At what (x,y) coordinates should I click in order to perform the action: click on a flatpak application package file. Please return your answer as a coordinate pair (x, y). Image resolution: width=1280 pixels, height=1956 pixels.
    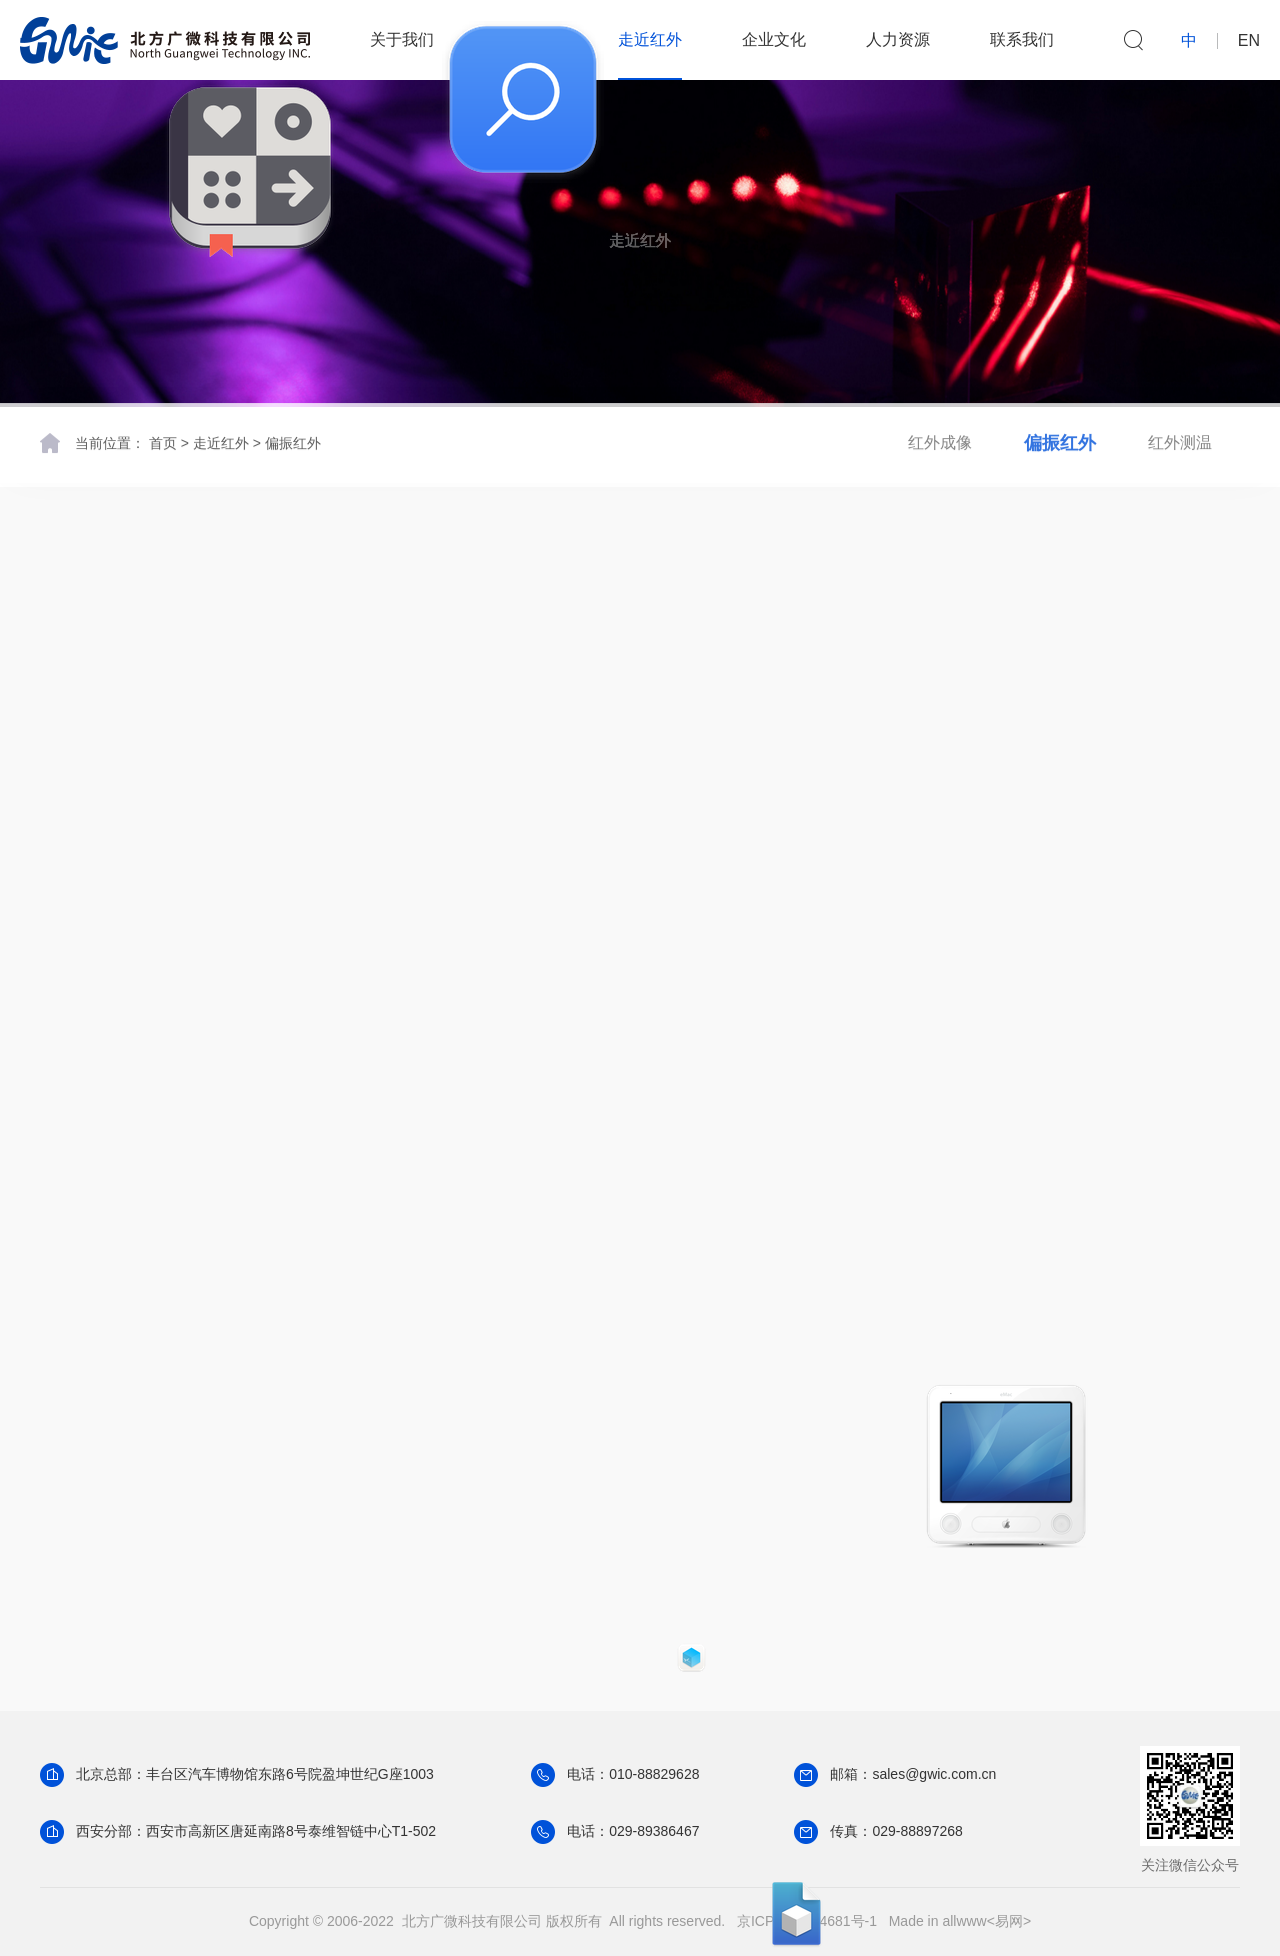
    Looking at the image, I should click on (796, 1913).